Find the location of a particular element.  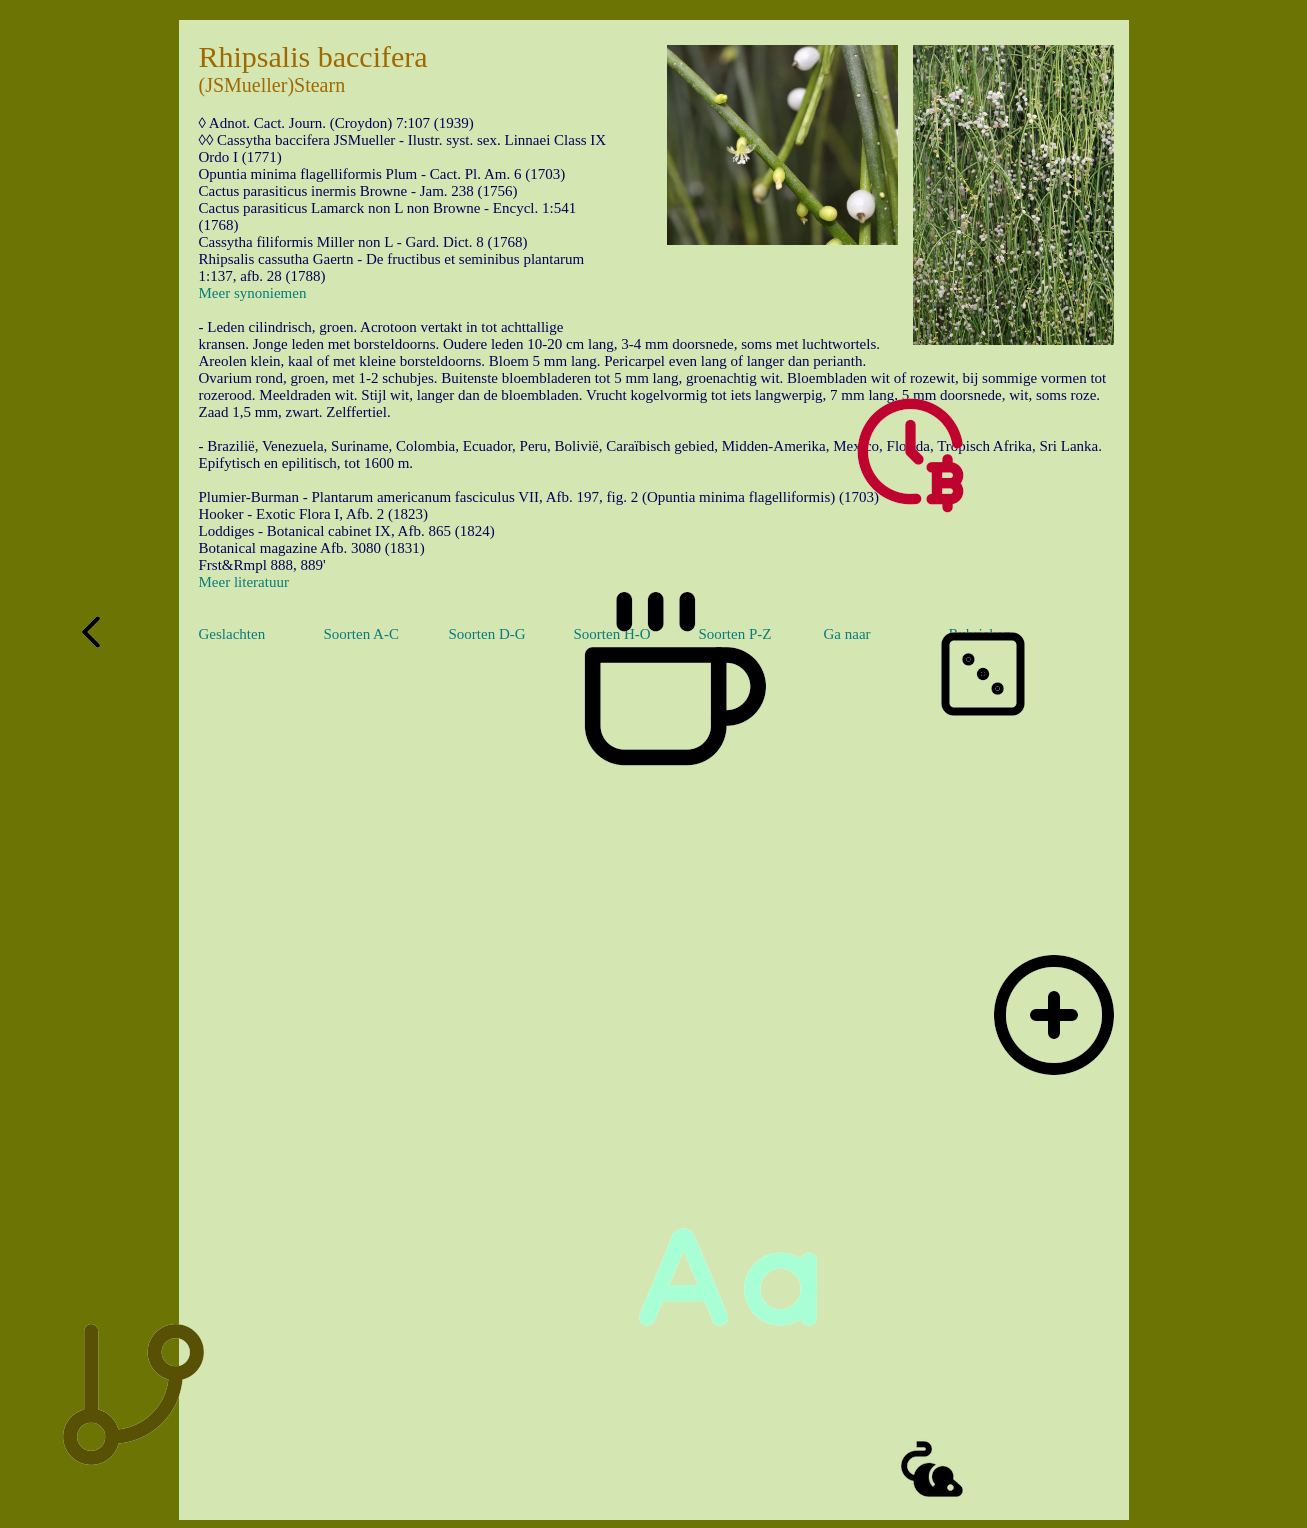

request rodent pest control services is located at coordinates (932, 1469).